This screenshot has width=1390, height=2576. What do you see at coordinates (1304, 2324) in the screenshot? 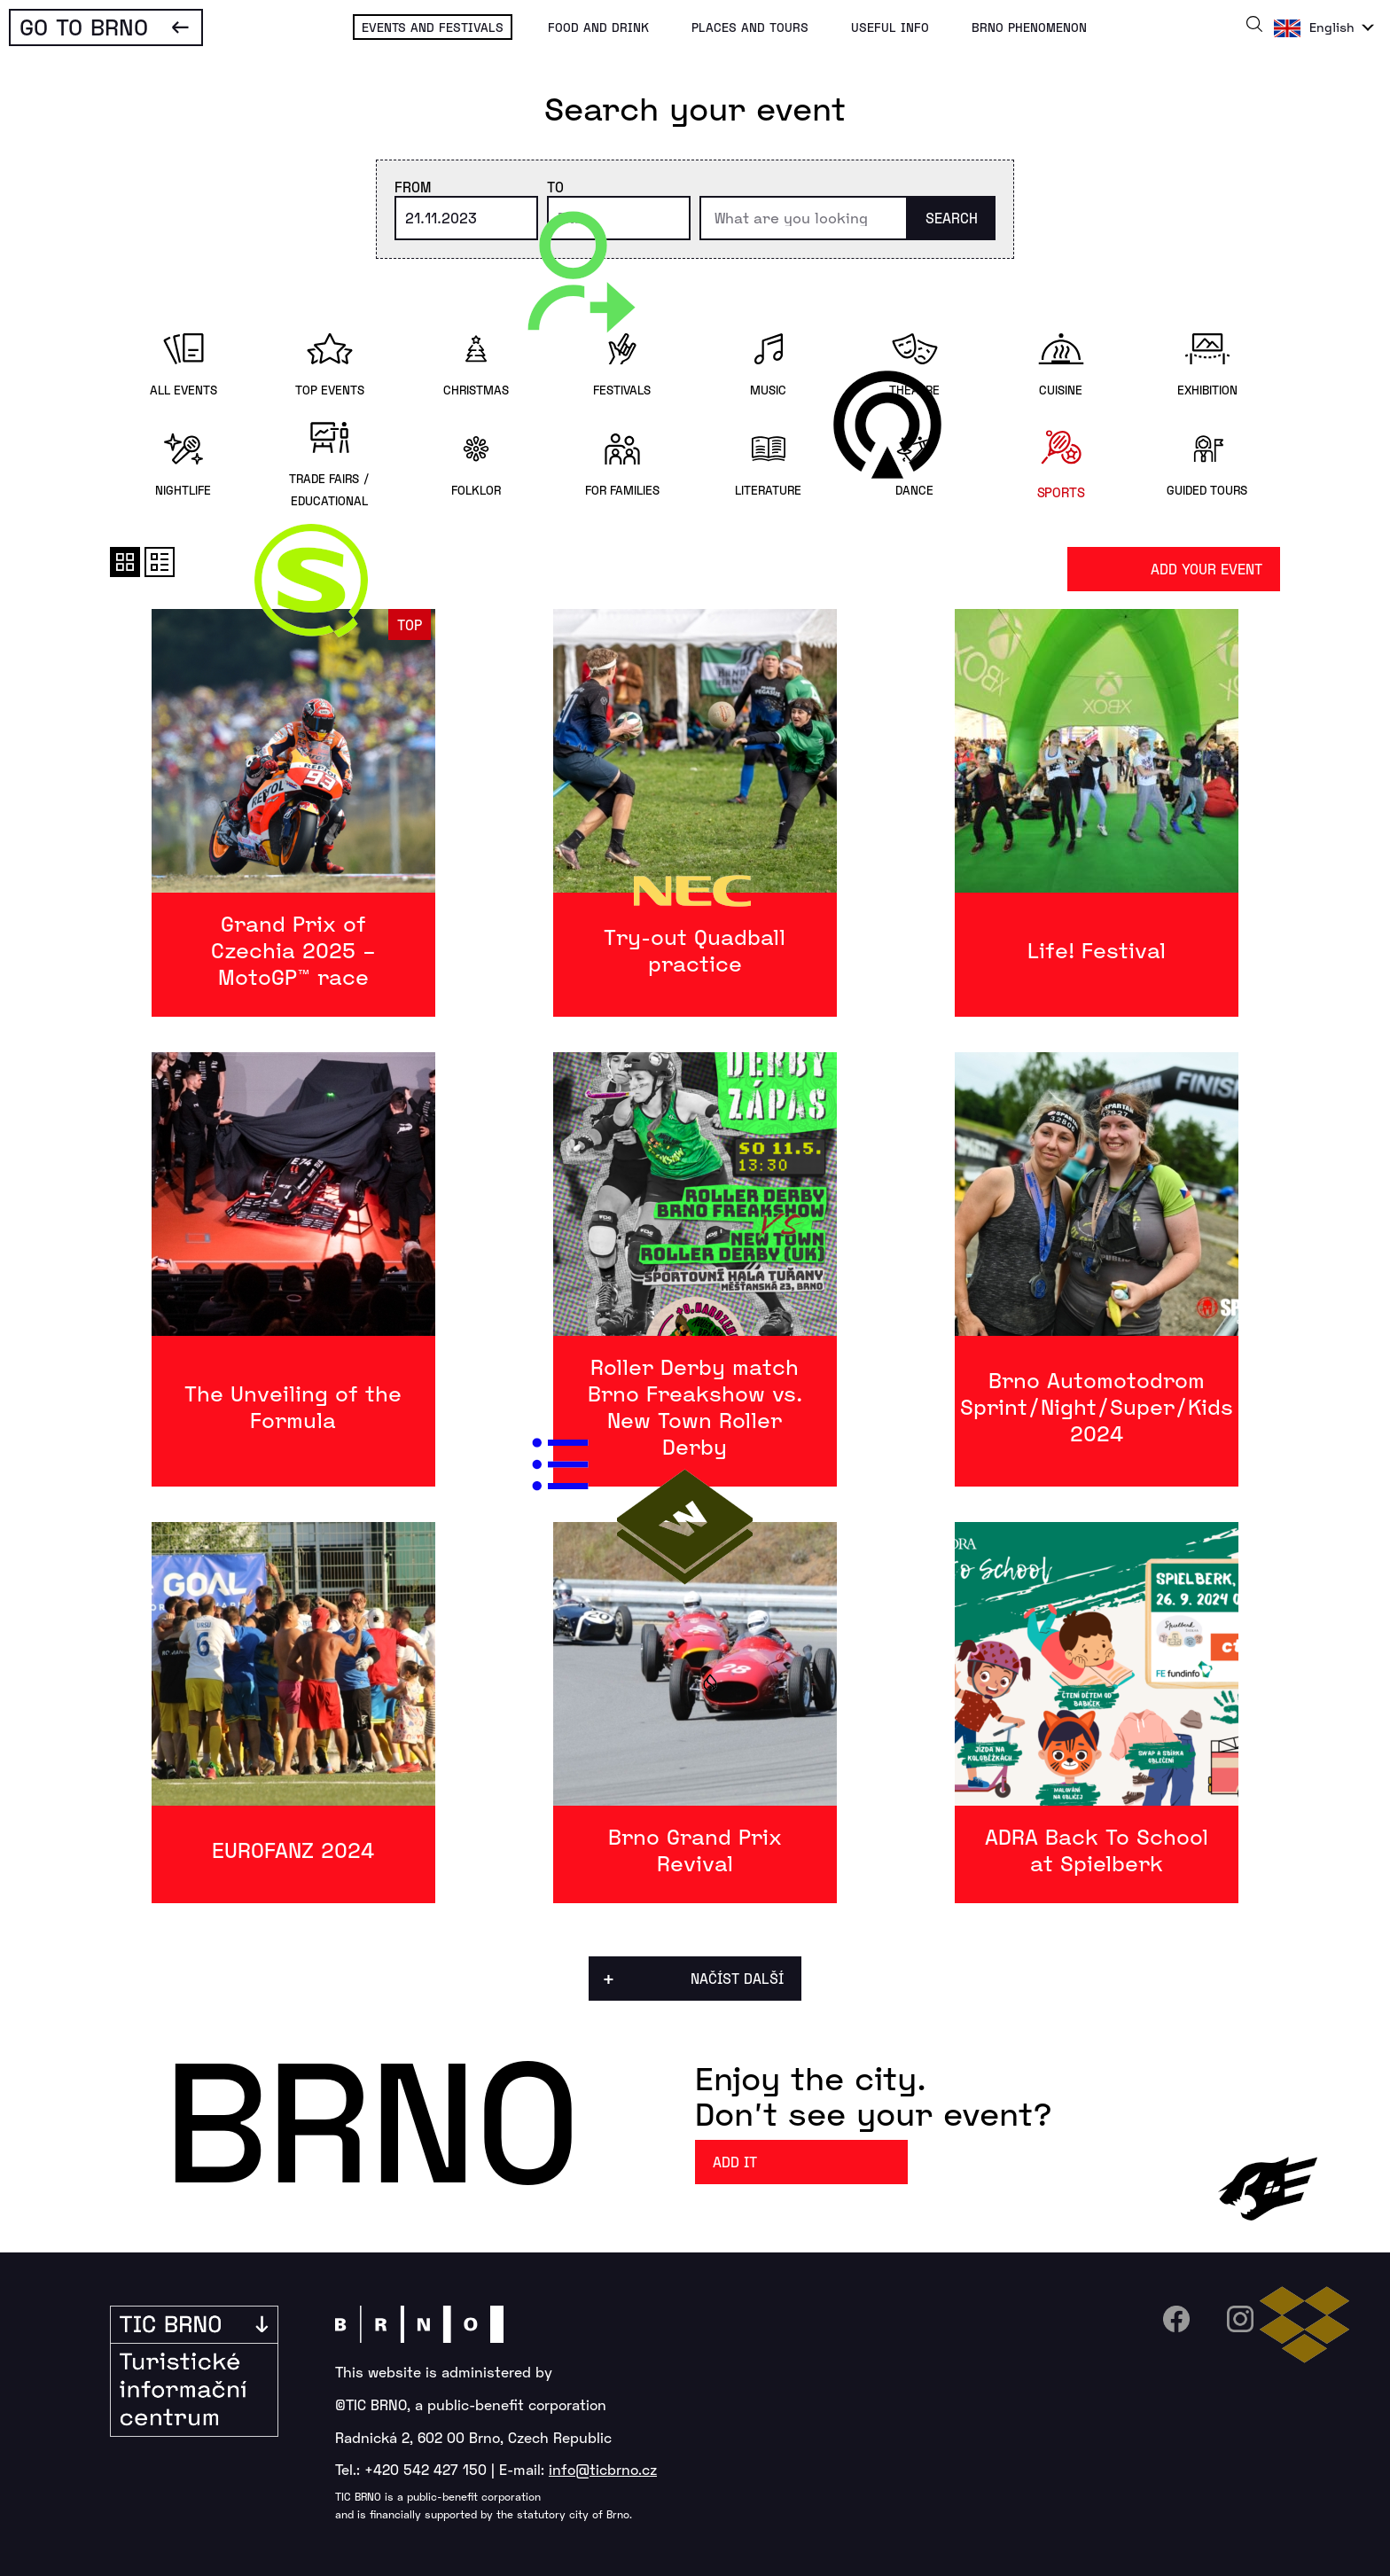
I see `open Dropbox cloud storage` at bounding box center [1304, 2324].